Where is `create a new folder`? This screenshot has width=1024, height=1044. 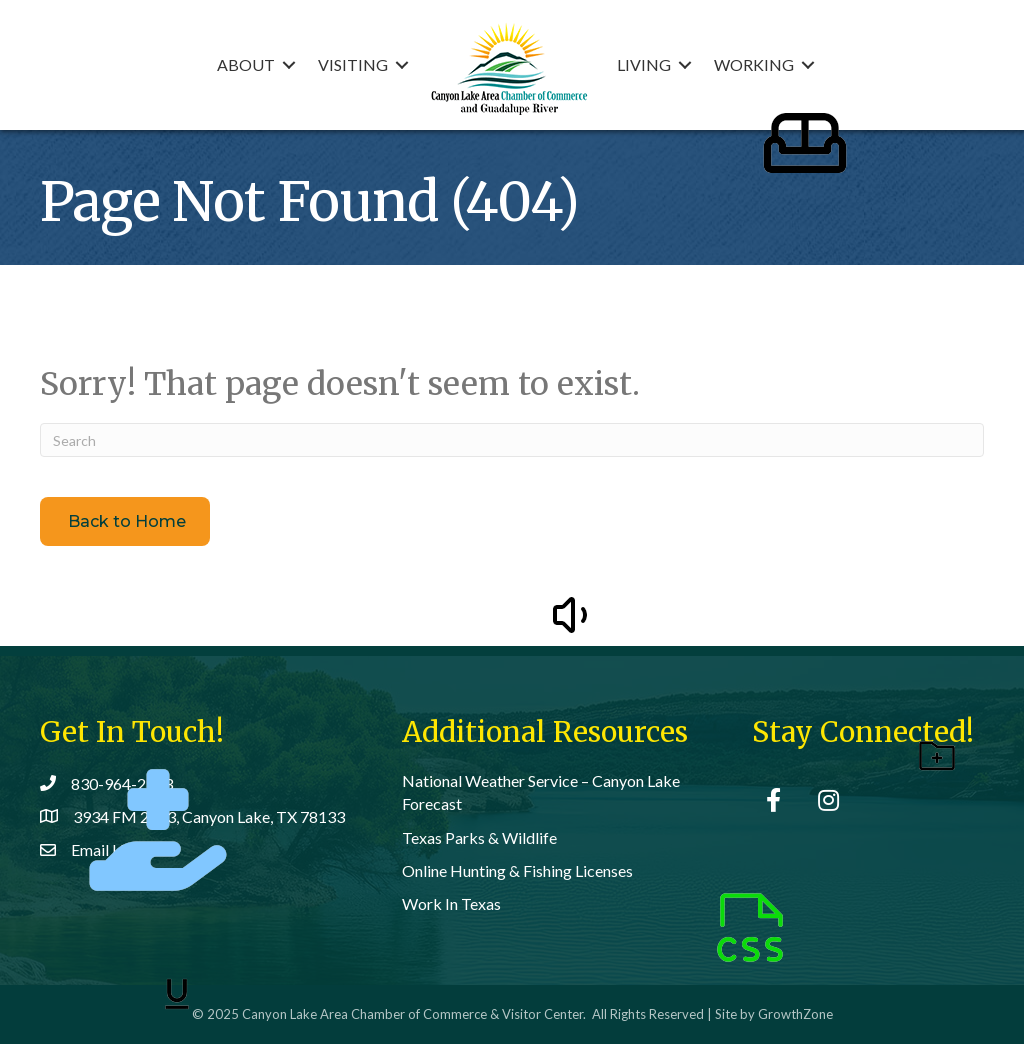
create a new folder is located at coordinates (937, 755).